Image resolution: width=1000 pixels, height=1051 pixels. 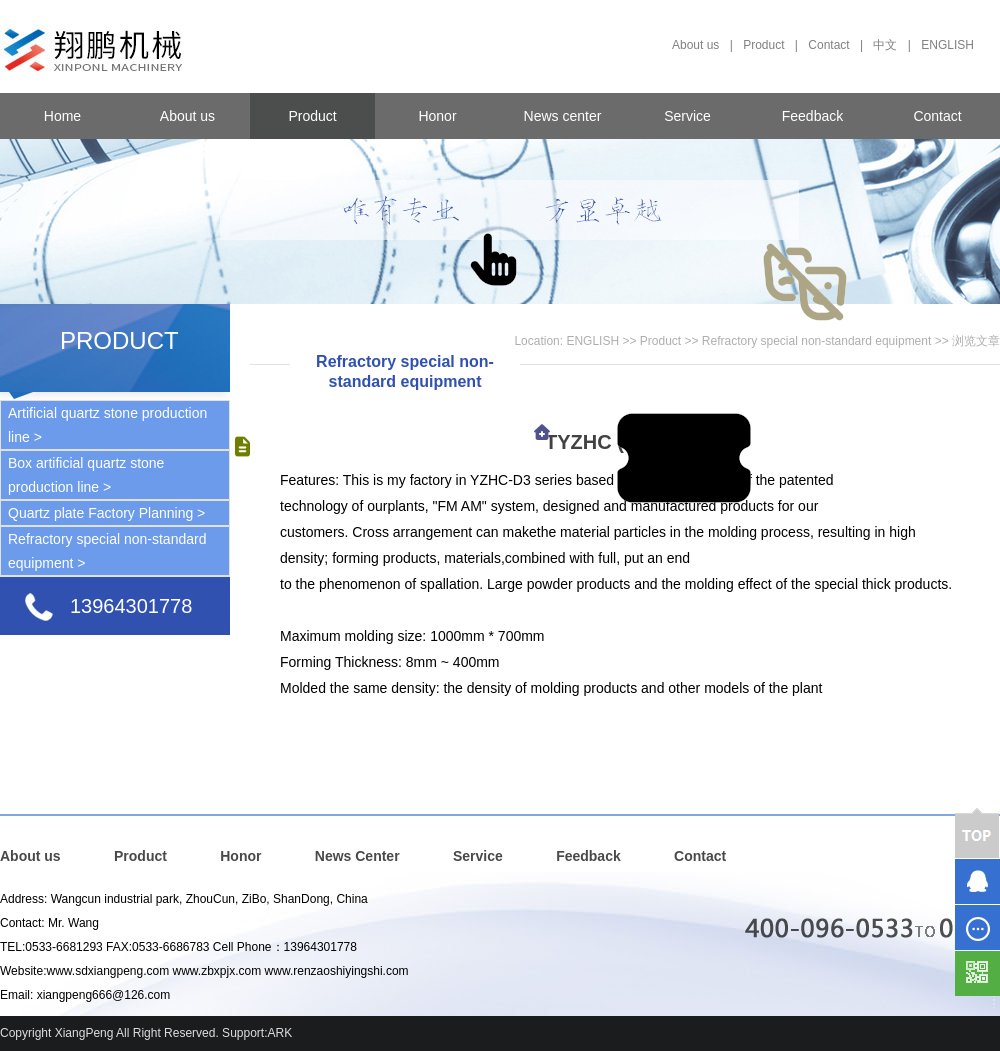 I want to click on view document or text file, so click(x=242, y=446).